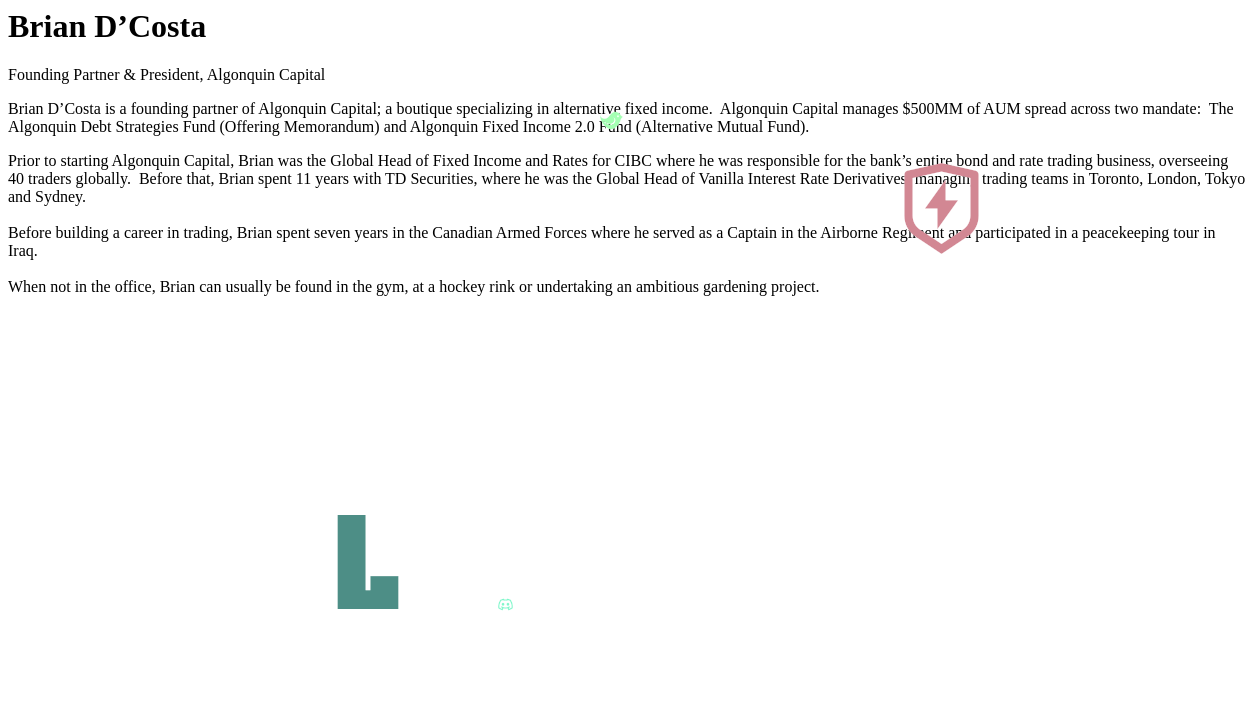  Describe the element at coordinates (611, 120) in the screenshot. I see `open Douban Read app` at that location.